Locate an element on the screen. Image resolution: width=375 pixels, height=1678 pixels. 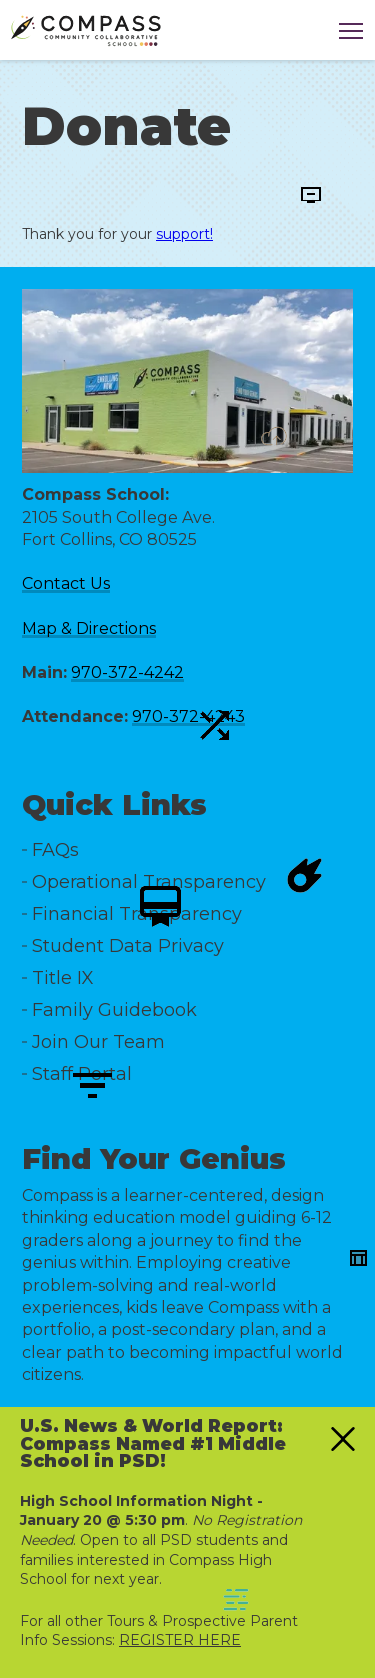
filter or sort list items is located at coordinates (92, 1085).